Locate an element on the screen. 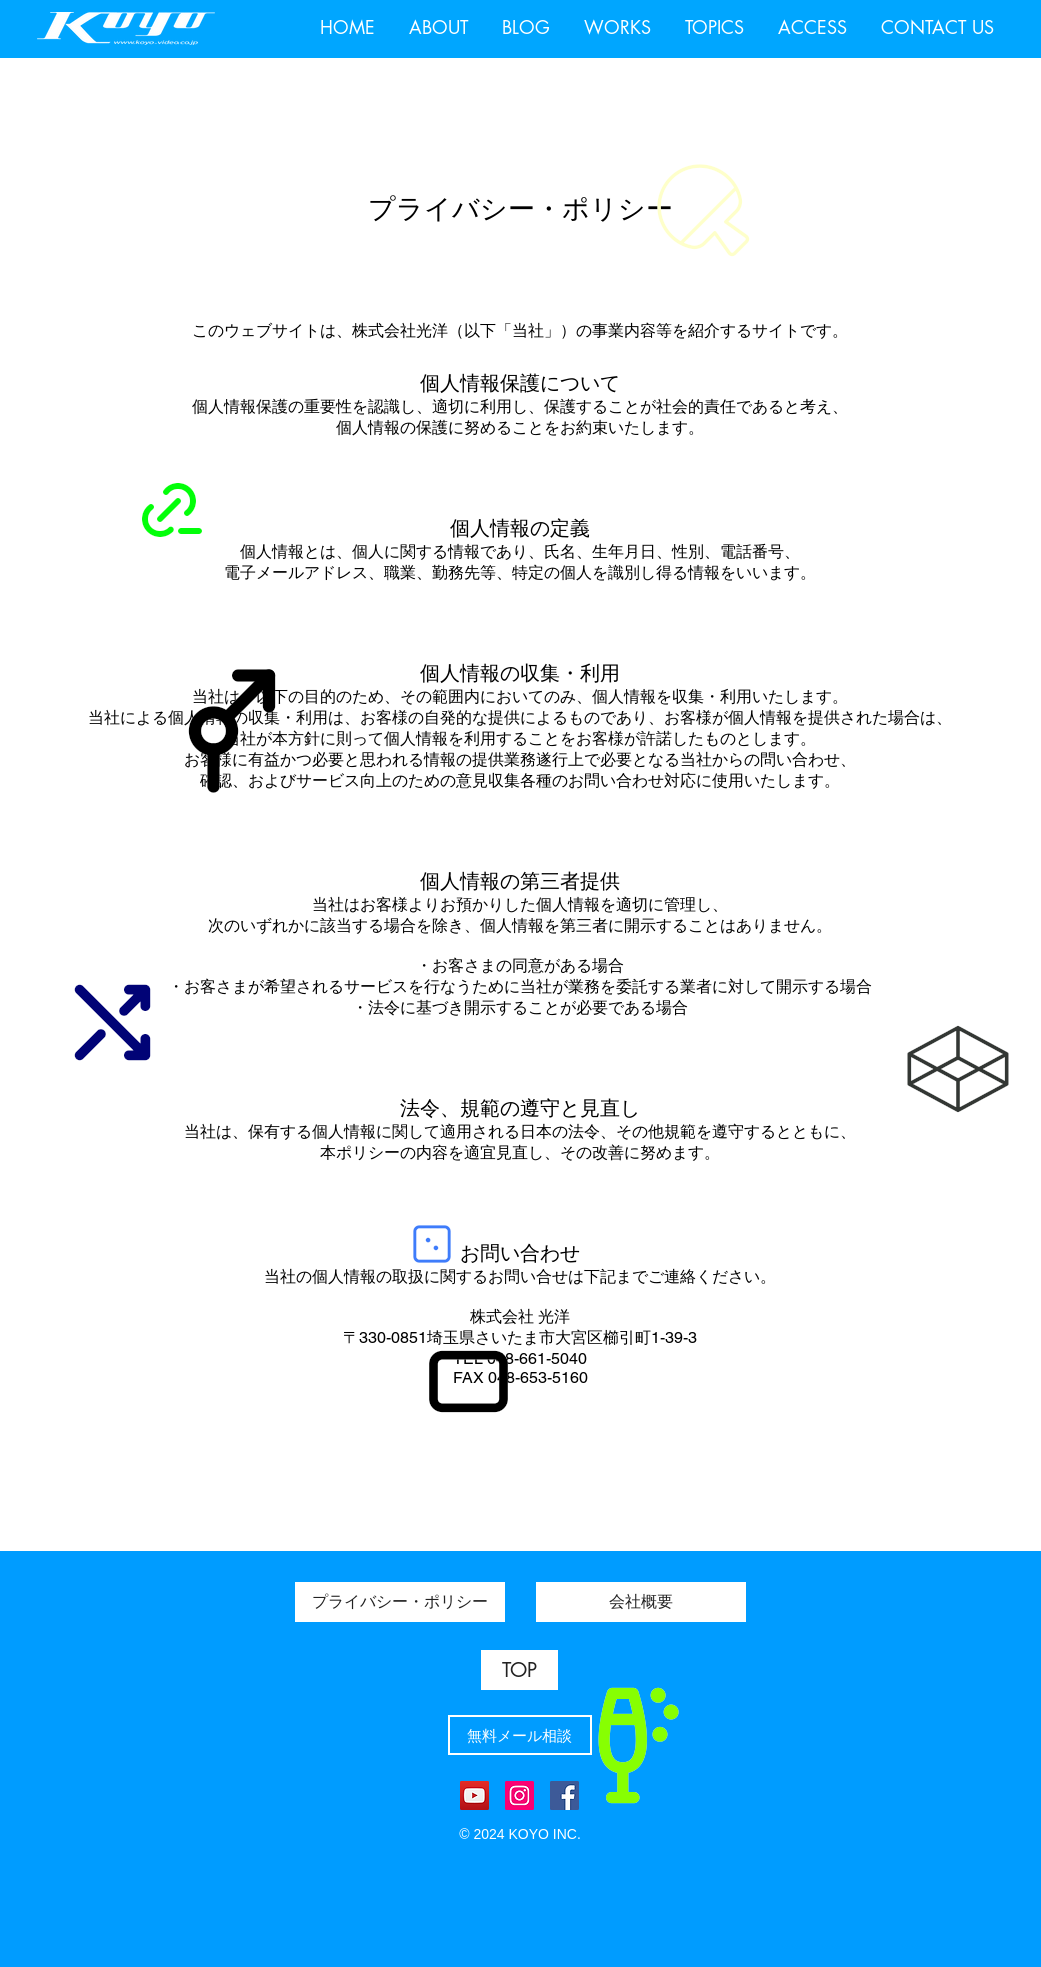 The image size is (1041, 1967). crop image to 7:5 aspect ratio is located at coordinates (468, 1381).